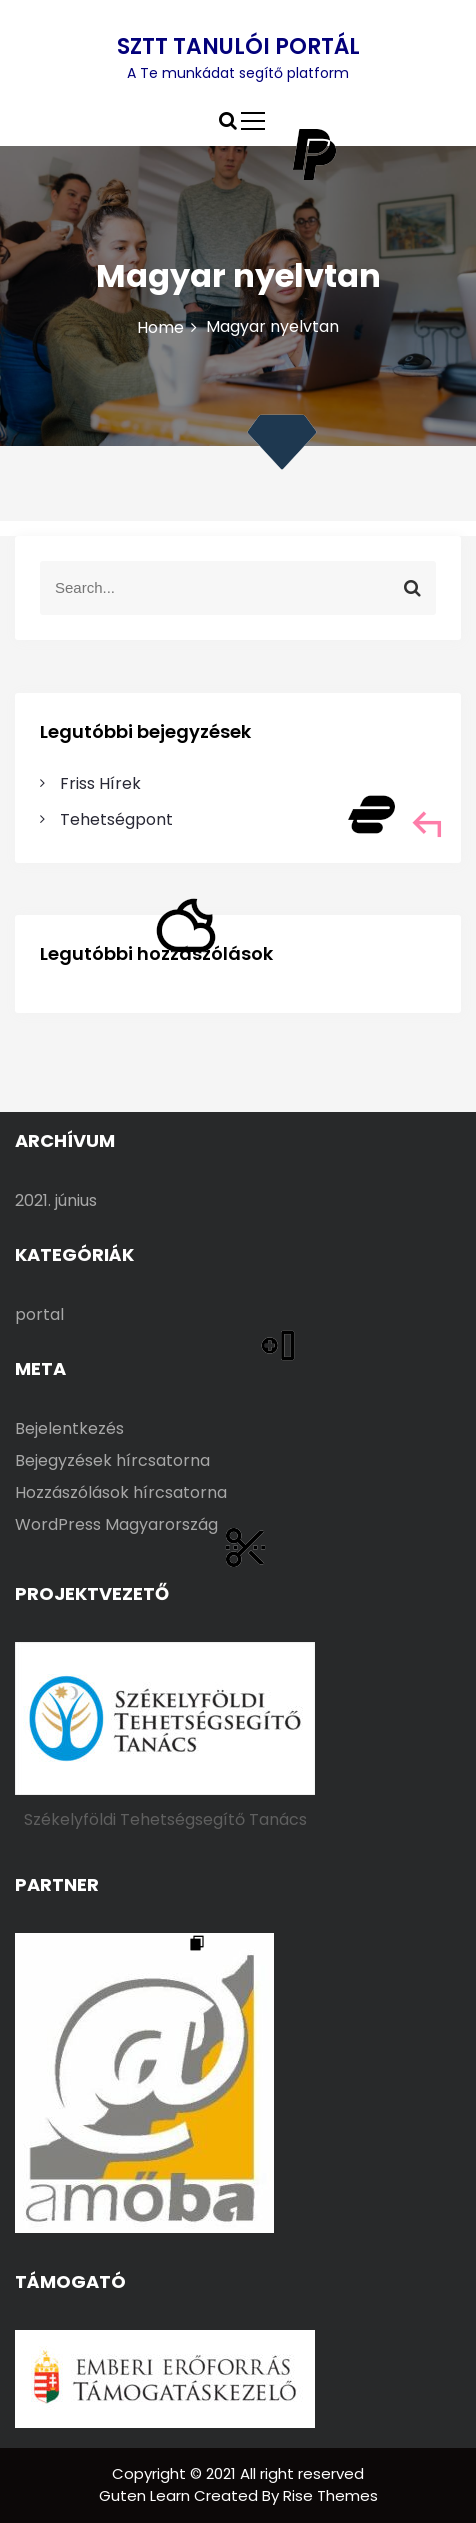 This screenshot has width=476, height=2523. I want to click on cut selected content to clipboard, so click(245, 1547).